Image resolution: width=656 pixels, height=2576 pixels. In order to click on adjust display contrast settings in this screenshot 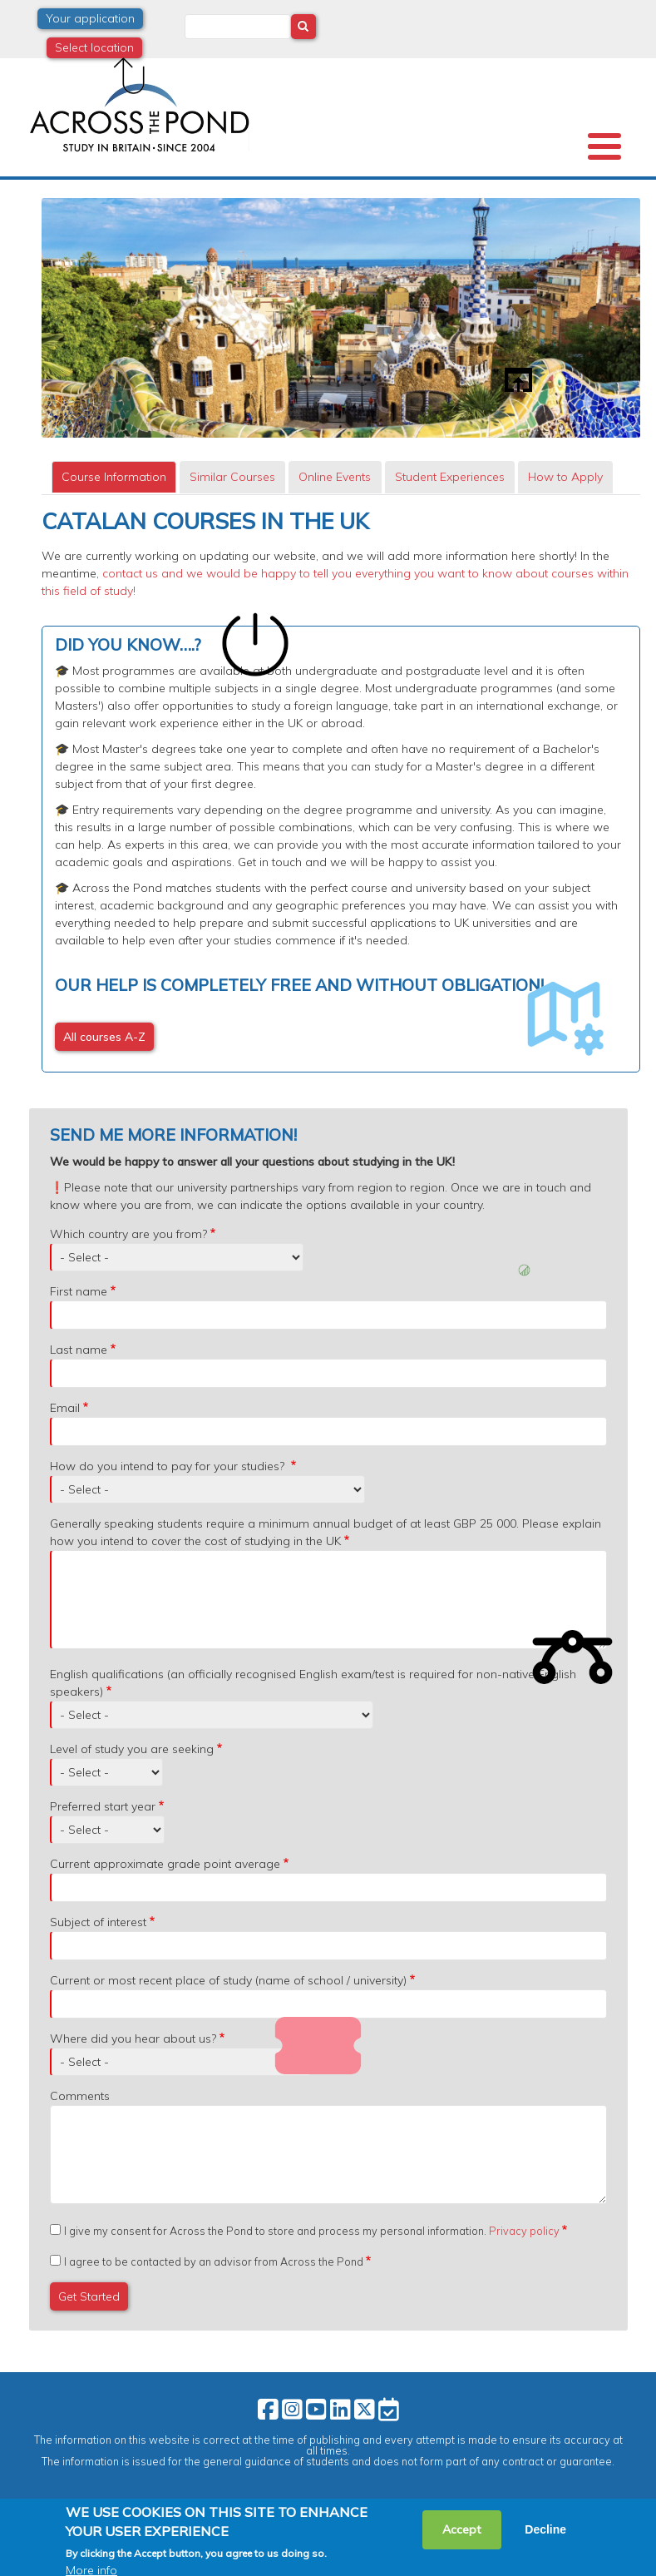, I will do `click(524, 1270)`.